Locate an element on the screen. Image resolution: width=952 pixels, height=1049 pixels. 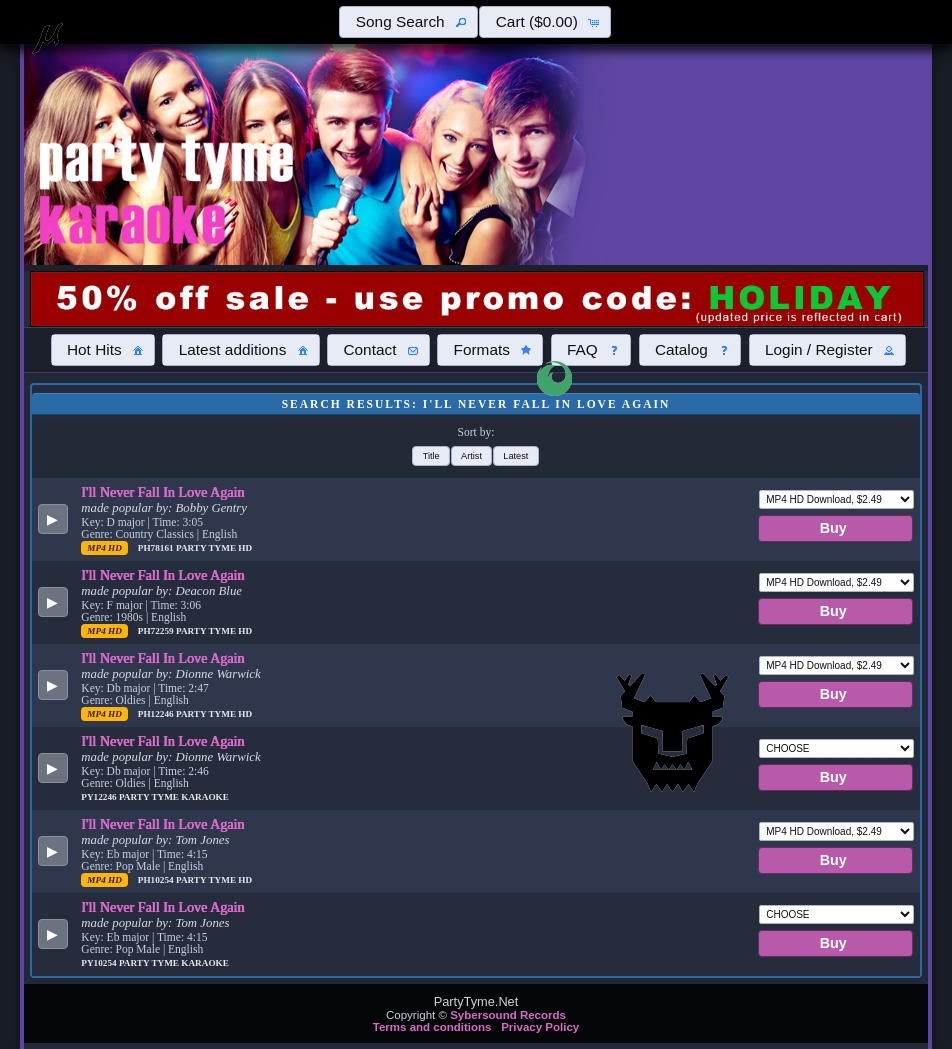
open MicroStation application is located at coordinates (47, 38).